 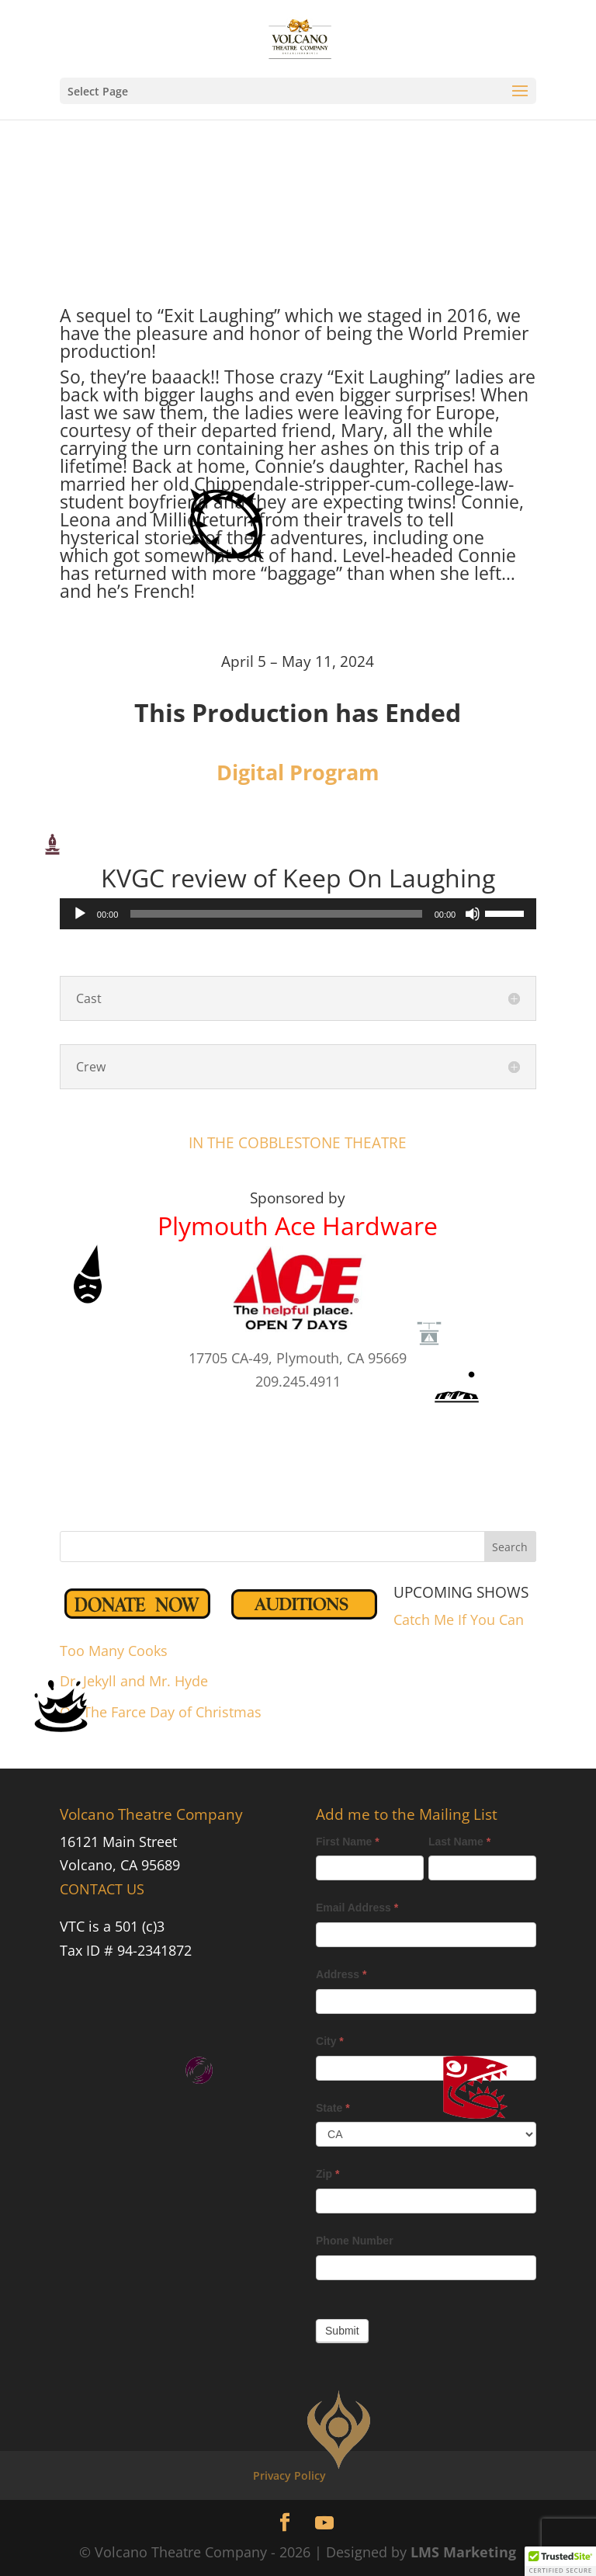 What do you see at coordinates (61, 1706) in the screenshot?
I see `water effect or splash animation trigger` at bounding box center [61, 1706].